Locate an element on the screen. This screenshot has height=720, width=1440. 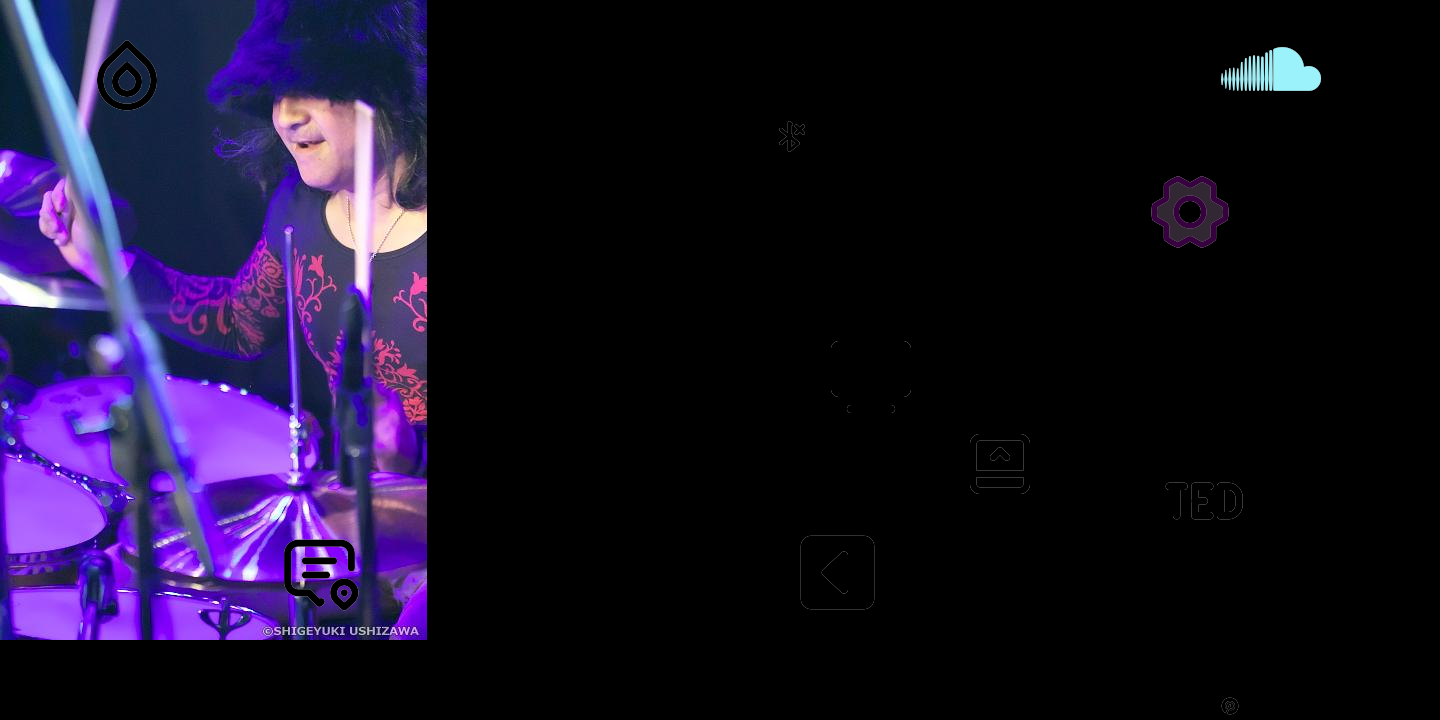
navigate to the previous item or screen is located at coordinates (837, 572).